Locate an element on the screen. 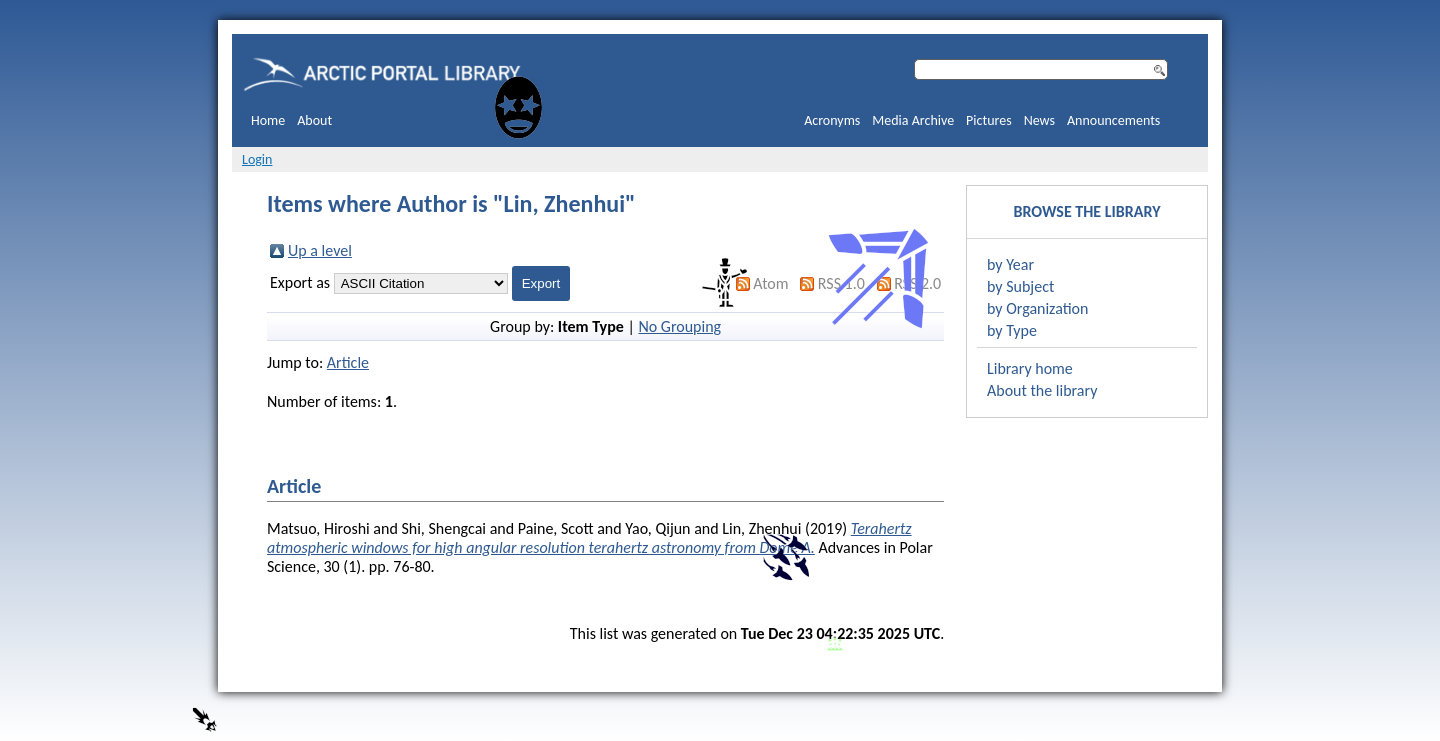  indicates an excited or amazed reaction is located at coordinates (518, 107).